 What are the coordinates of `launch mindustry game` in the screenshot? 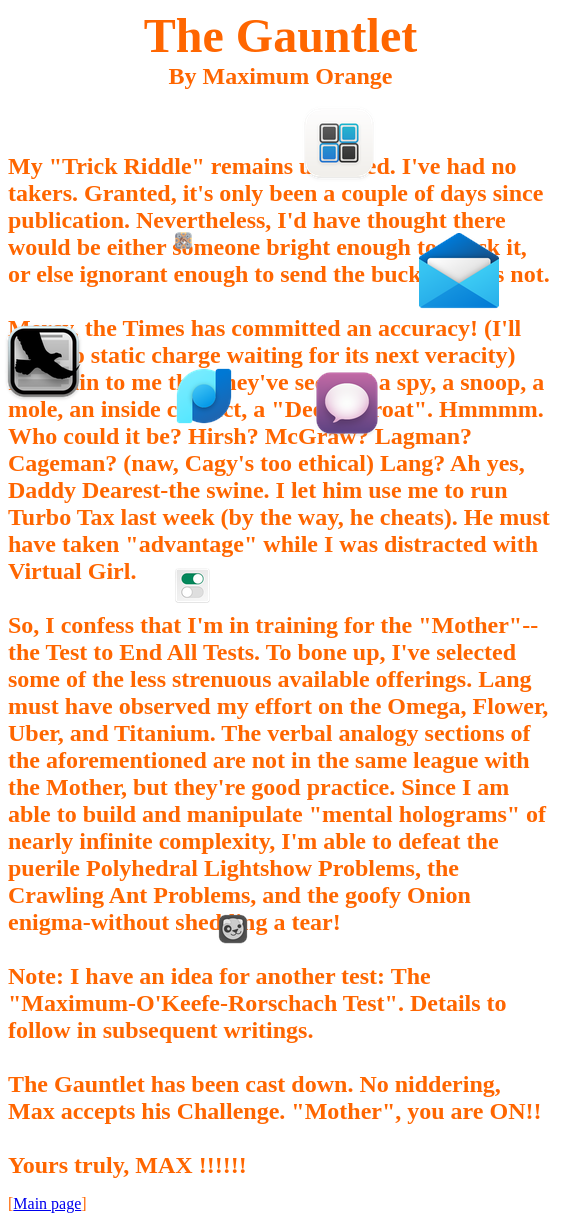 It's located at (183, 240).